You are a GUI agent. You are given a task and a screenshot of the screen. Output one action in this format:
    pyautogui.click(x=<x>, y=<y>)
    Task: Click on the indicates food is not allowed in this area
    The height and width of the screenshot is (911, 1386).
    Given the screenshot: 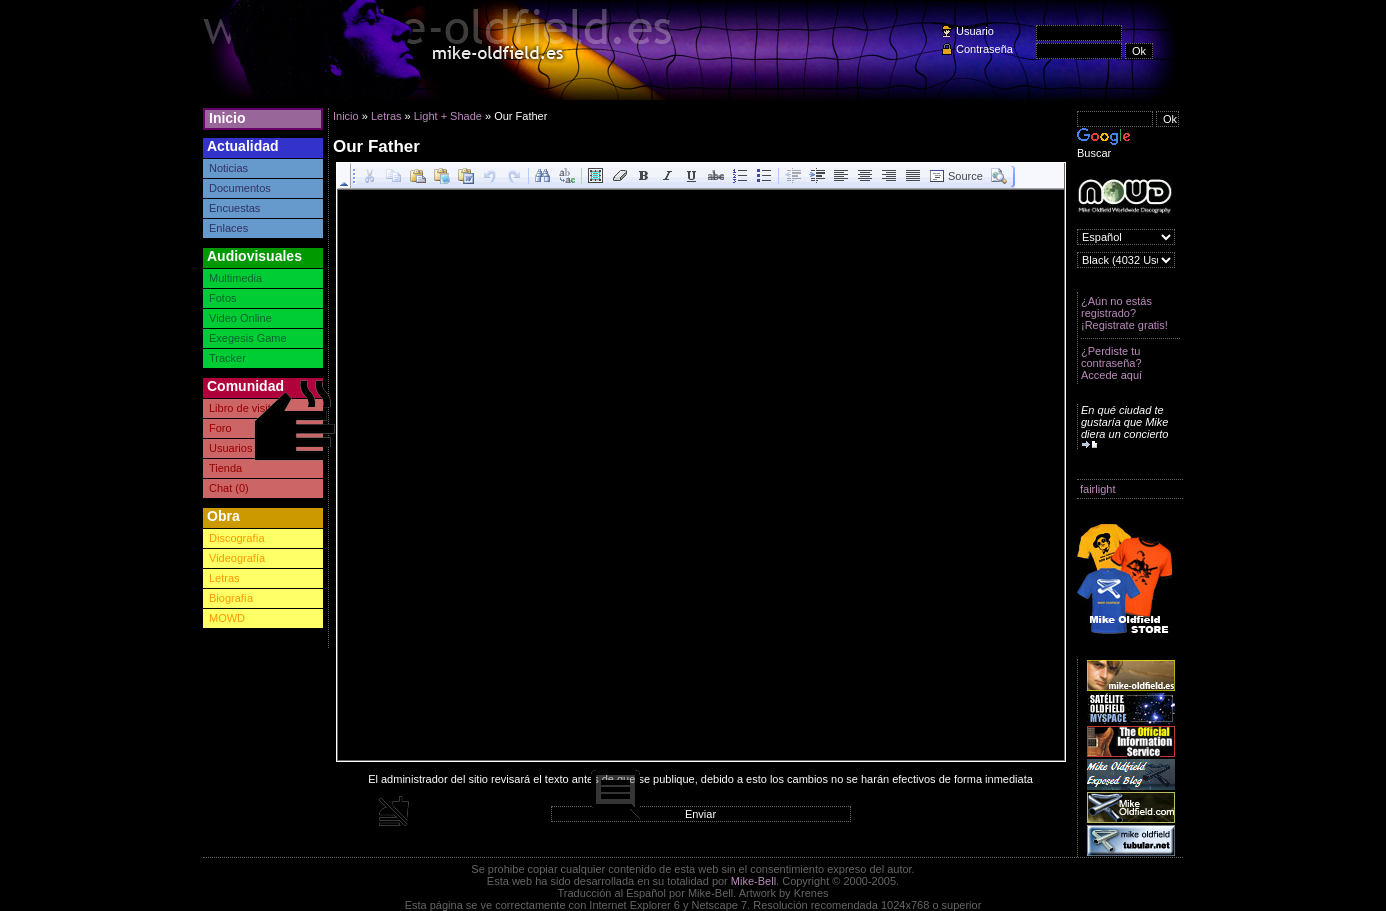 What is the action you would take?
    pyautogui.click(x=394, y=811)
    